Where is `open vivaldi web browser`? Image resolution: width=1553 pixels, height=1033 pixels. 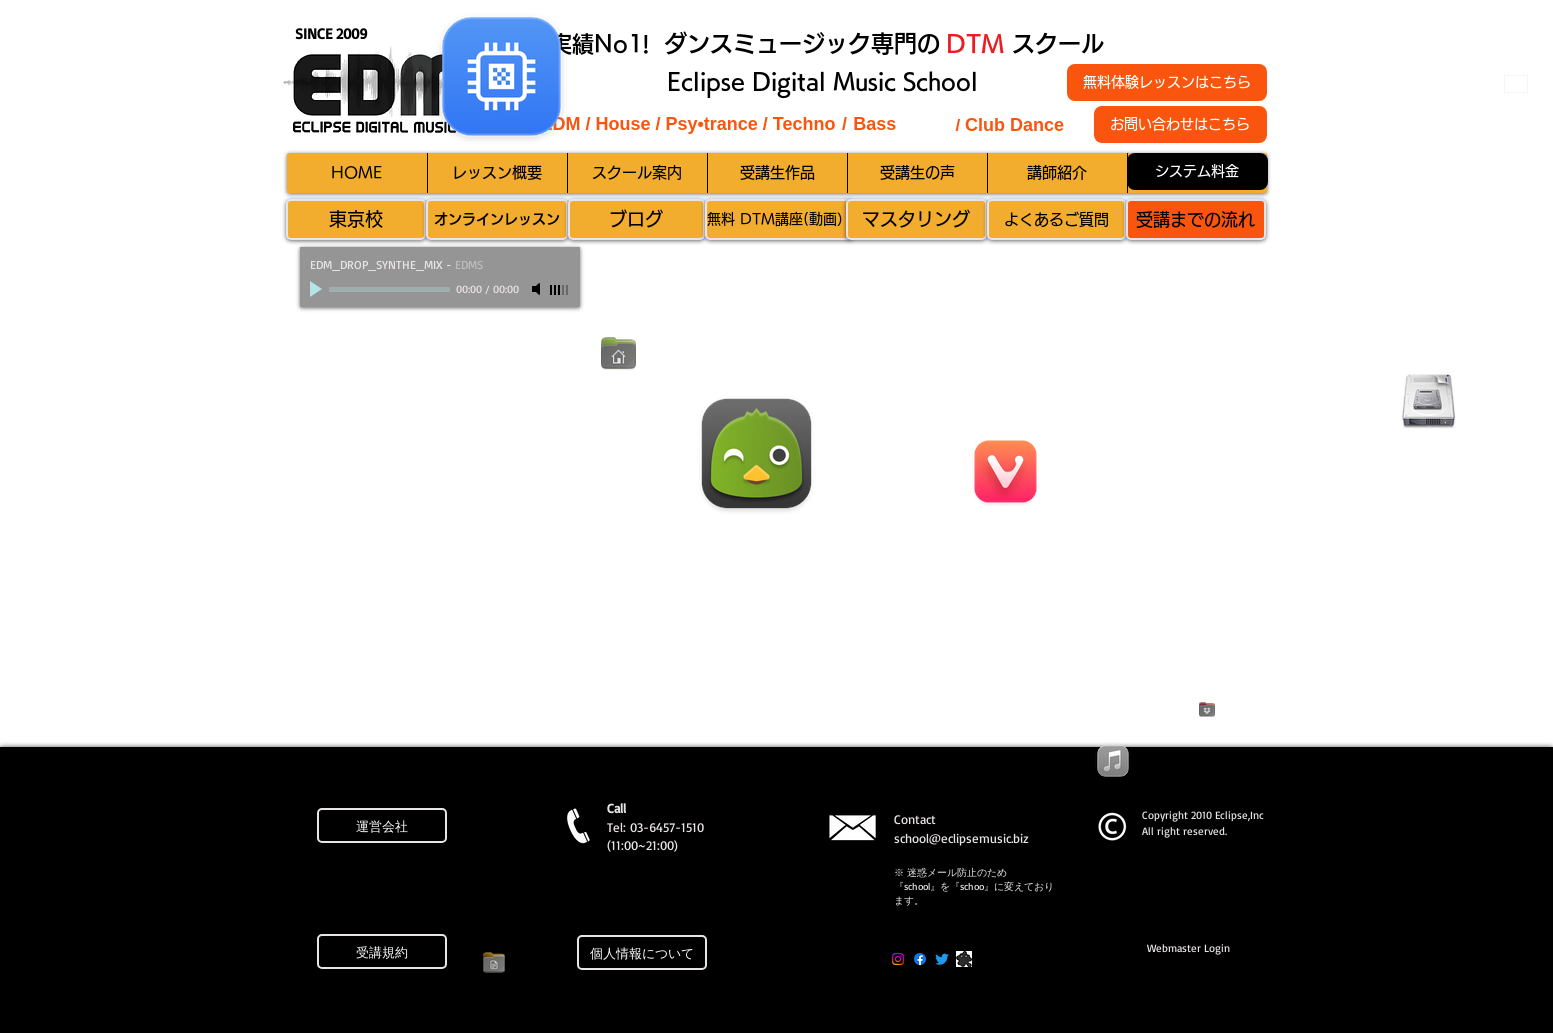 open vivaldi web browser is located at coordinates (1005, 471).